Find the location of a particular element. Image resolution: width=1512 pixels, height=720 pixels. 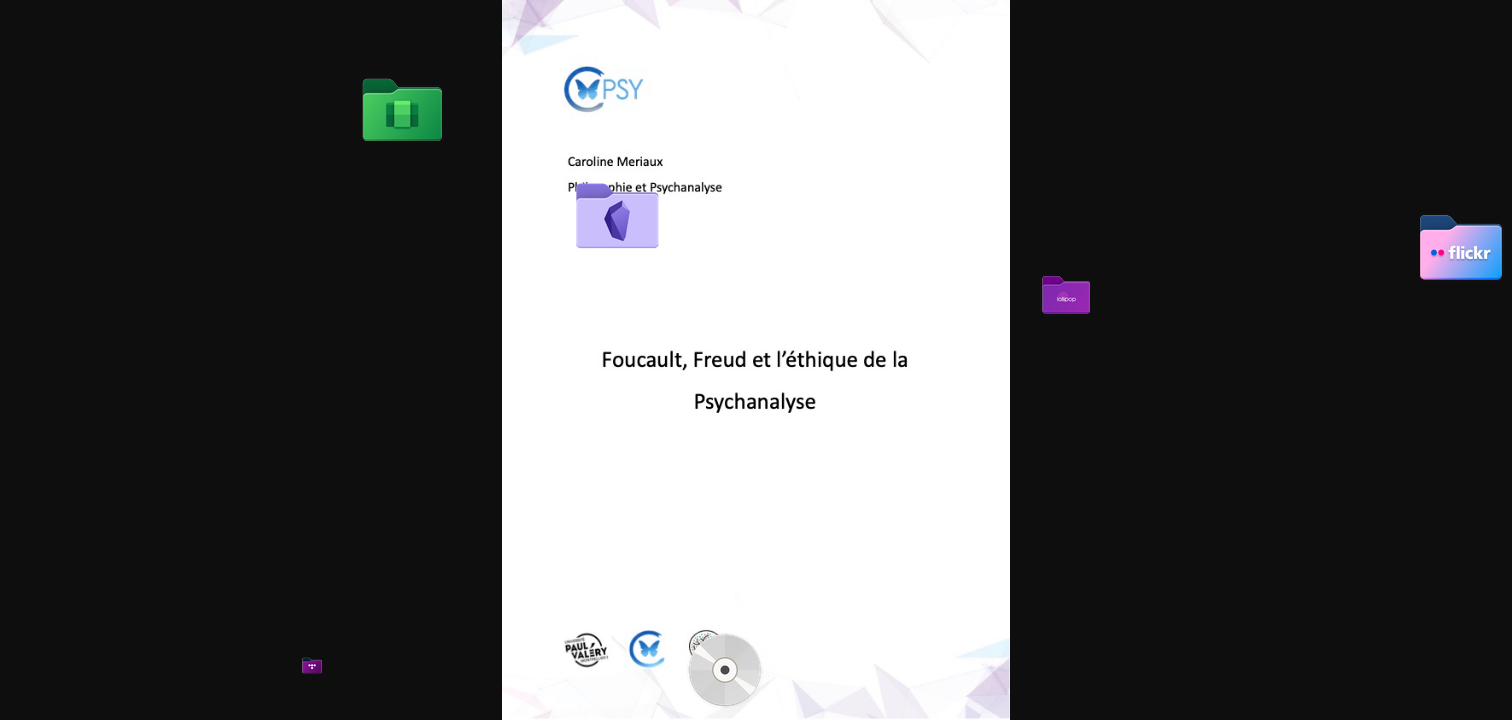

open android lollipop system folder is located at coordinates (1066, 296).